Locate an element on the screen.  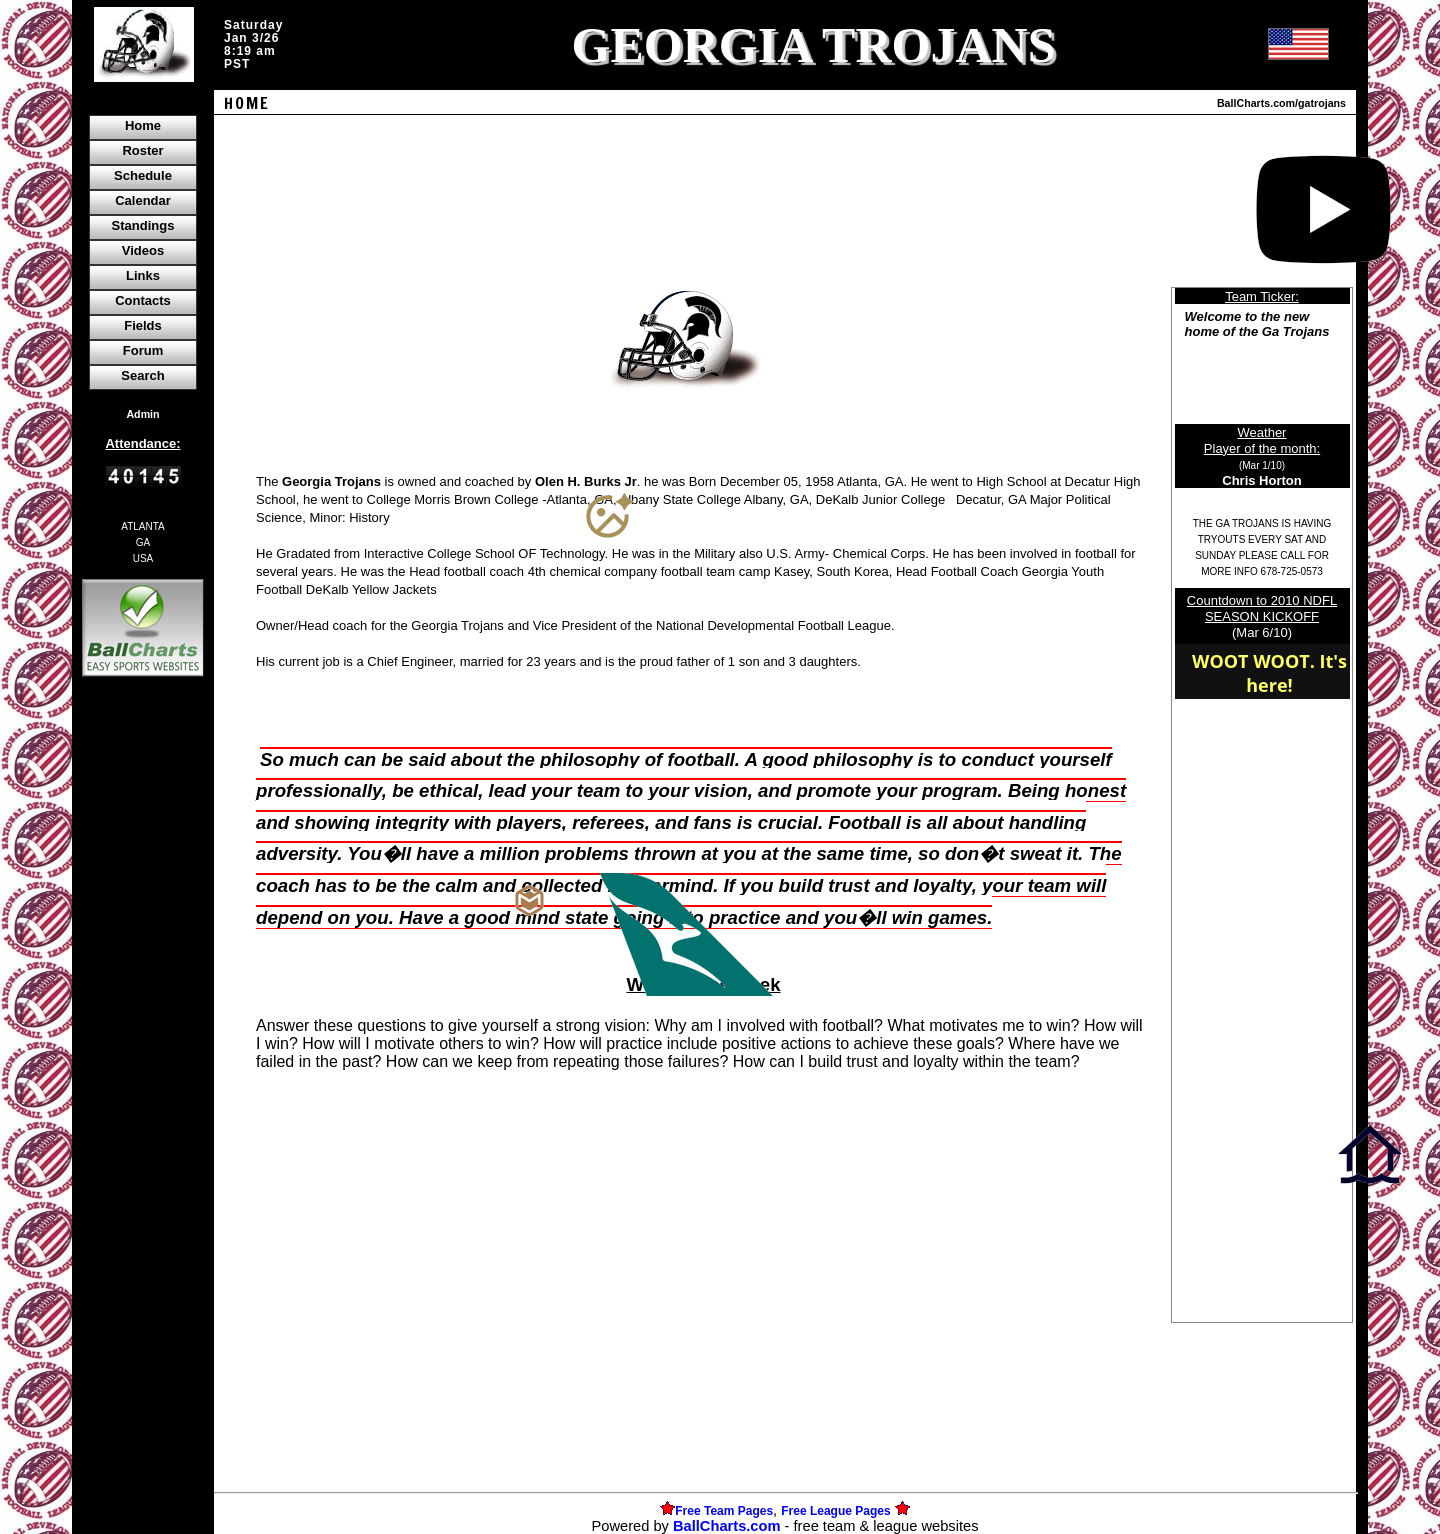
open YouTube app is located at coordinates (1323, 209).